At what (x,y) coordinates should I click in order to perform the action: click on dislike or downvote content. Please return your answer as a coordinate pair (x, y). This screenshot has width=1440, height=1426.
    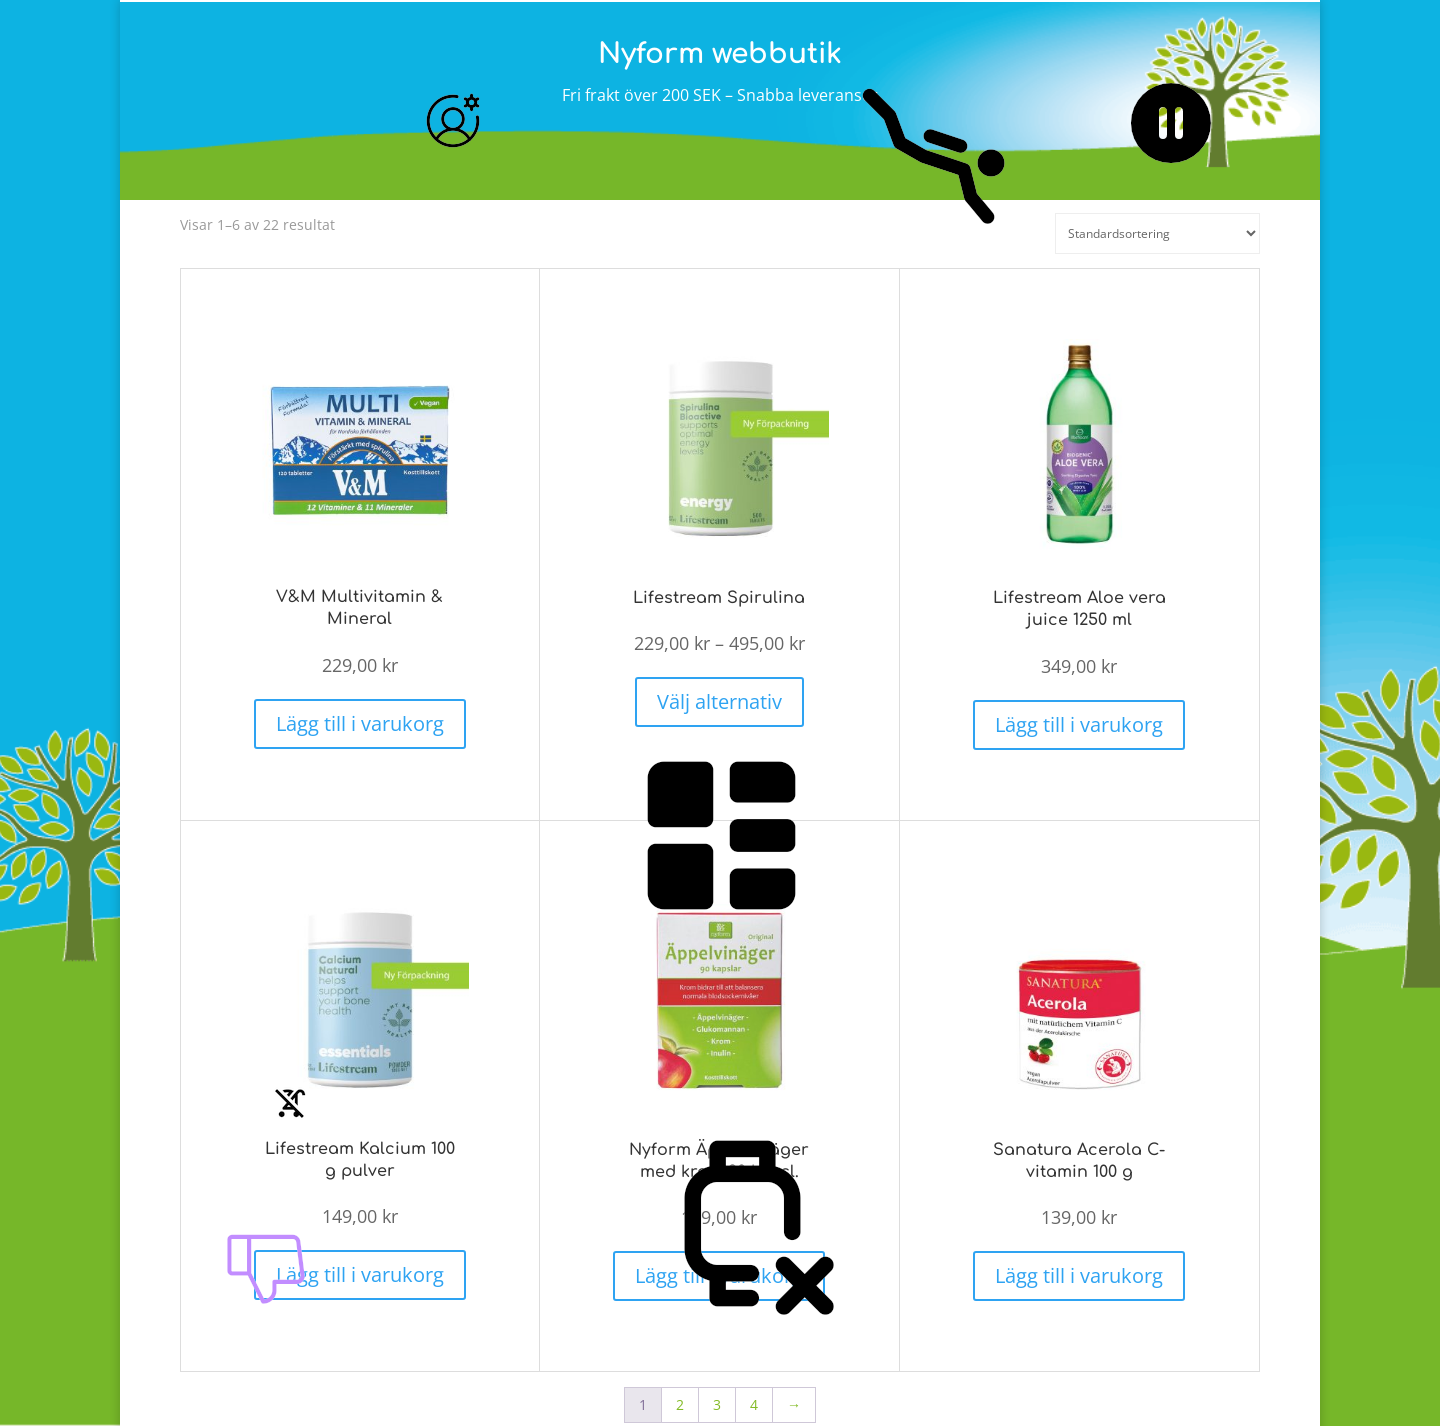
    Looking at the image, I should click on (266, 1265).